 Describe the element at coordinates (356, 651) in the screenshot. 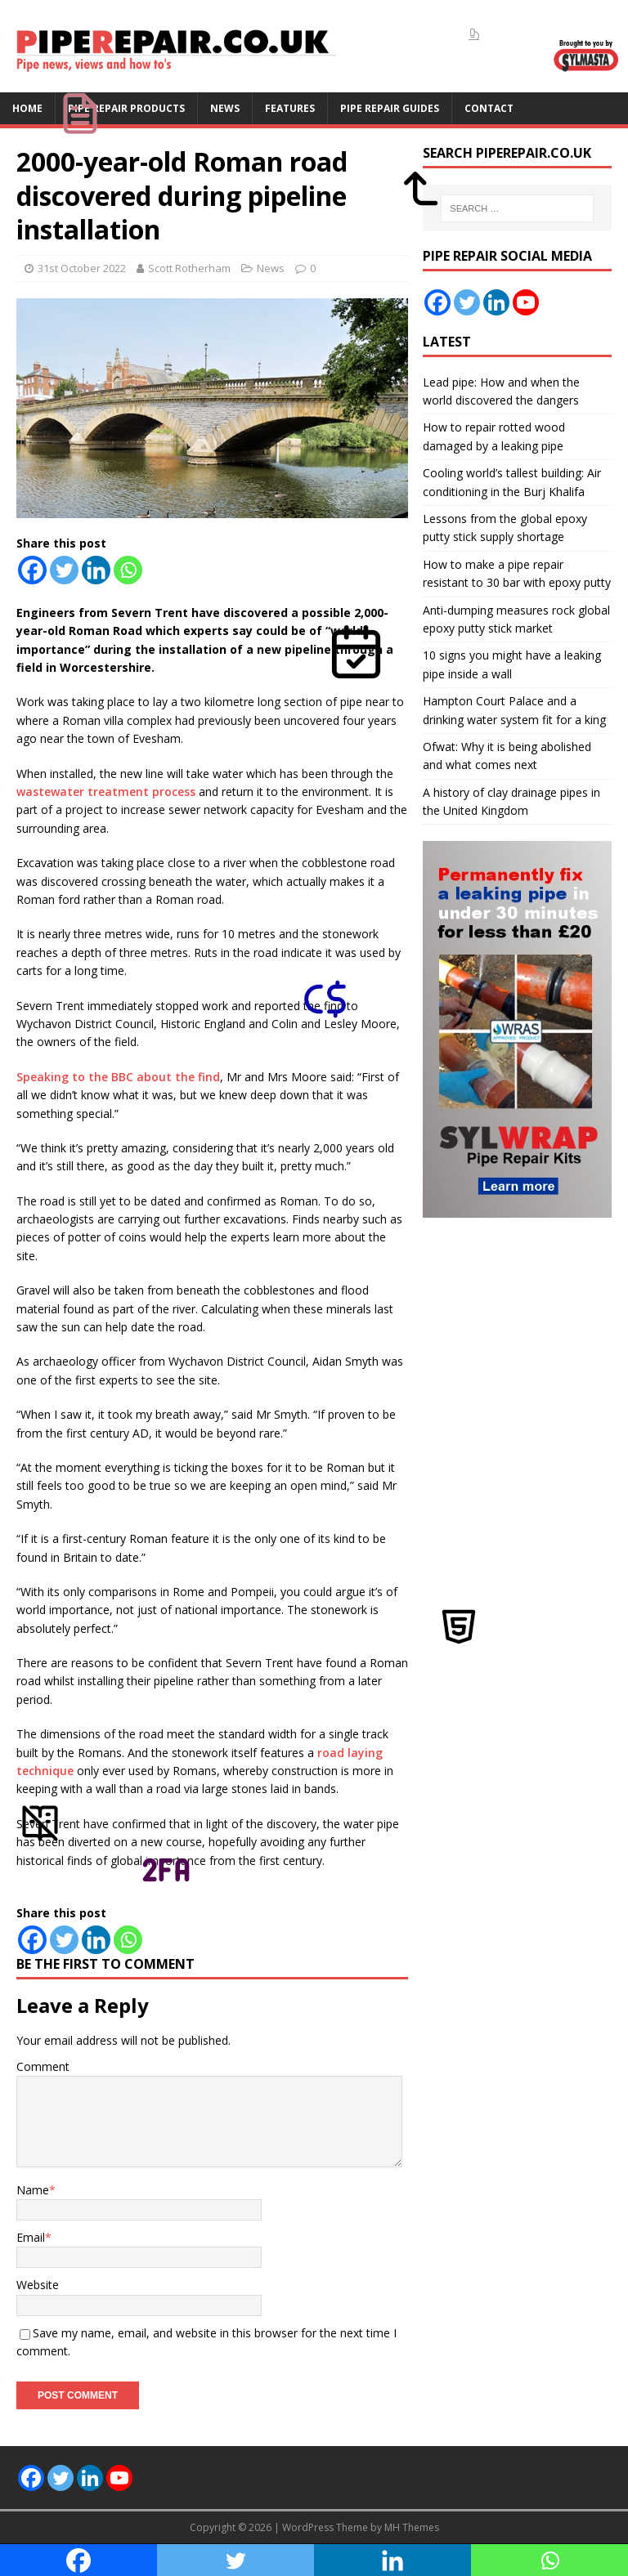

I see `confirm or complete a scheduled event` at that location.